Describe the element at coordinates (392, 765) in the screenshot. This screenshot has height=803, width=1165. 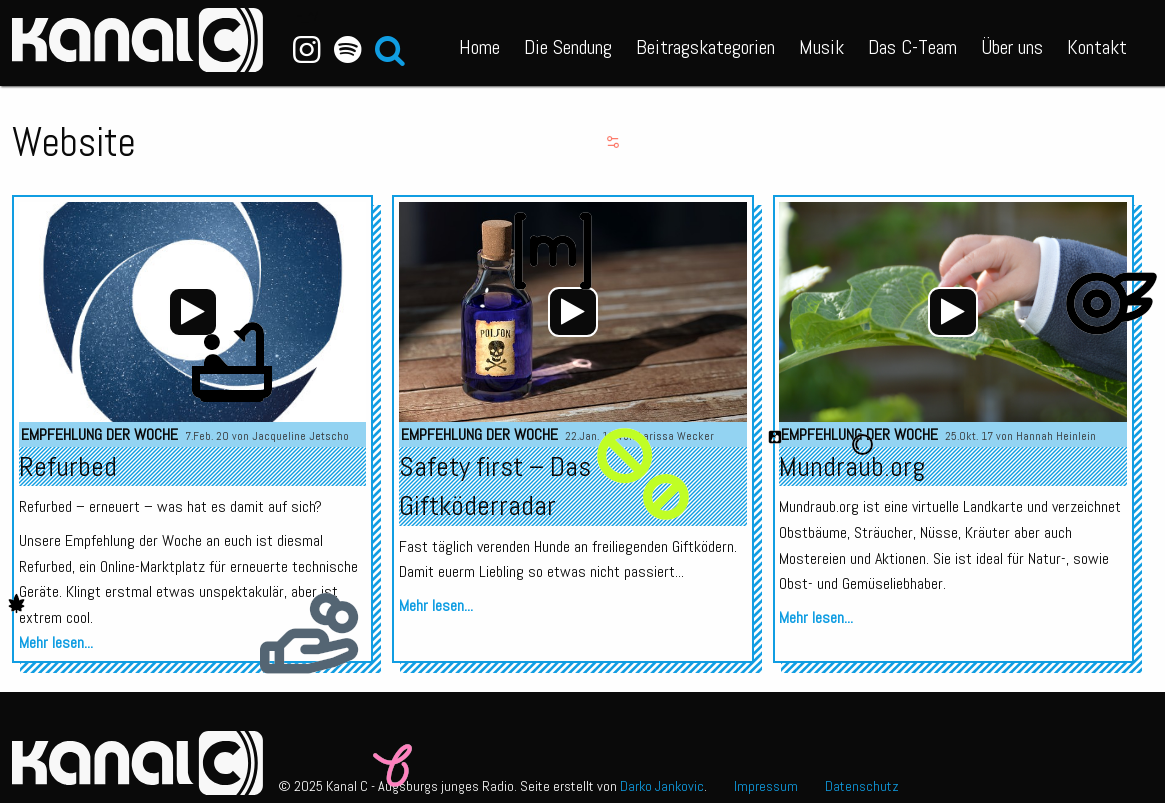
I see `open the Bunpo Japanese learning app` at that location.